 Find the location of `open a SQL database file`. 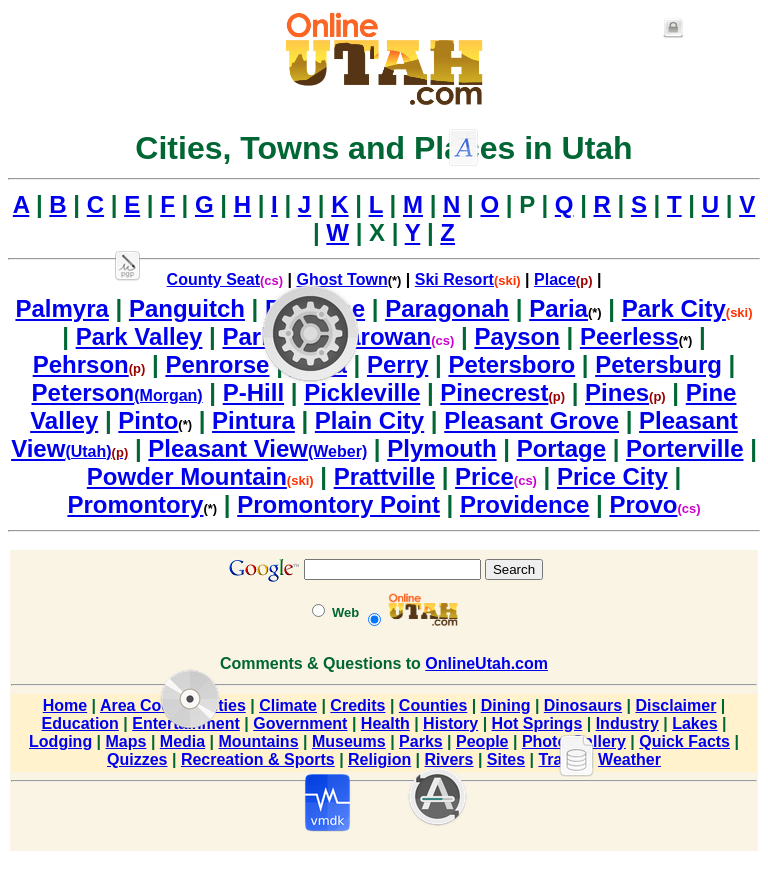

open a SQL database file is located at coordinates (576, 755).